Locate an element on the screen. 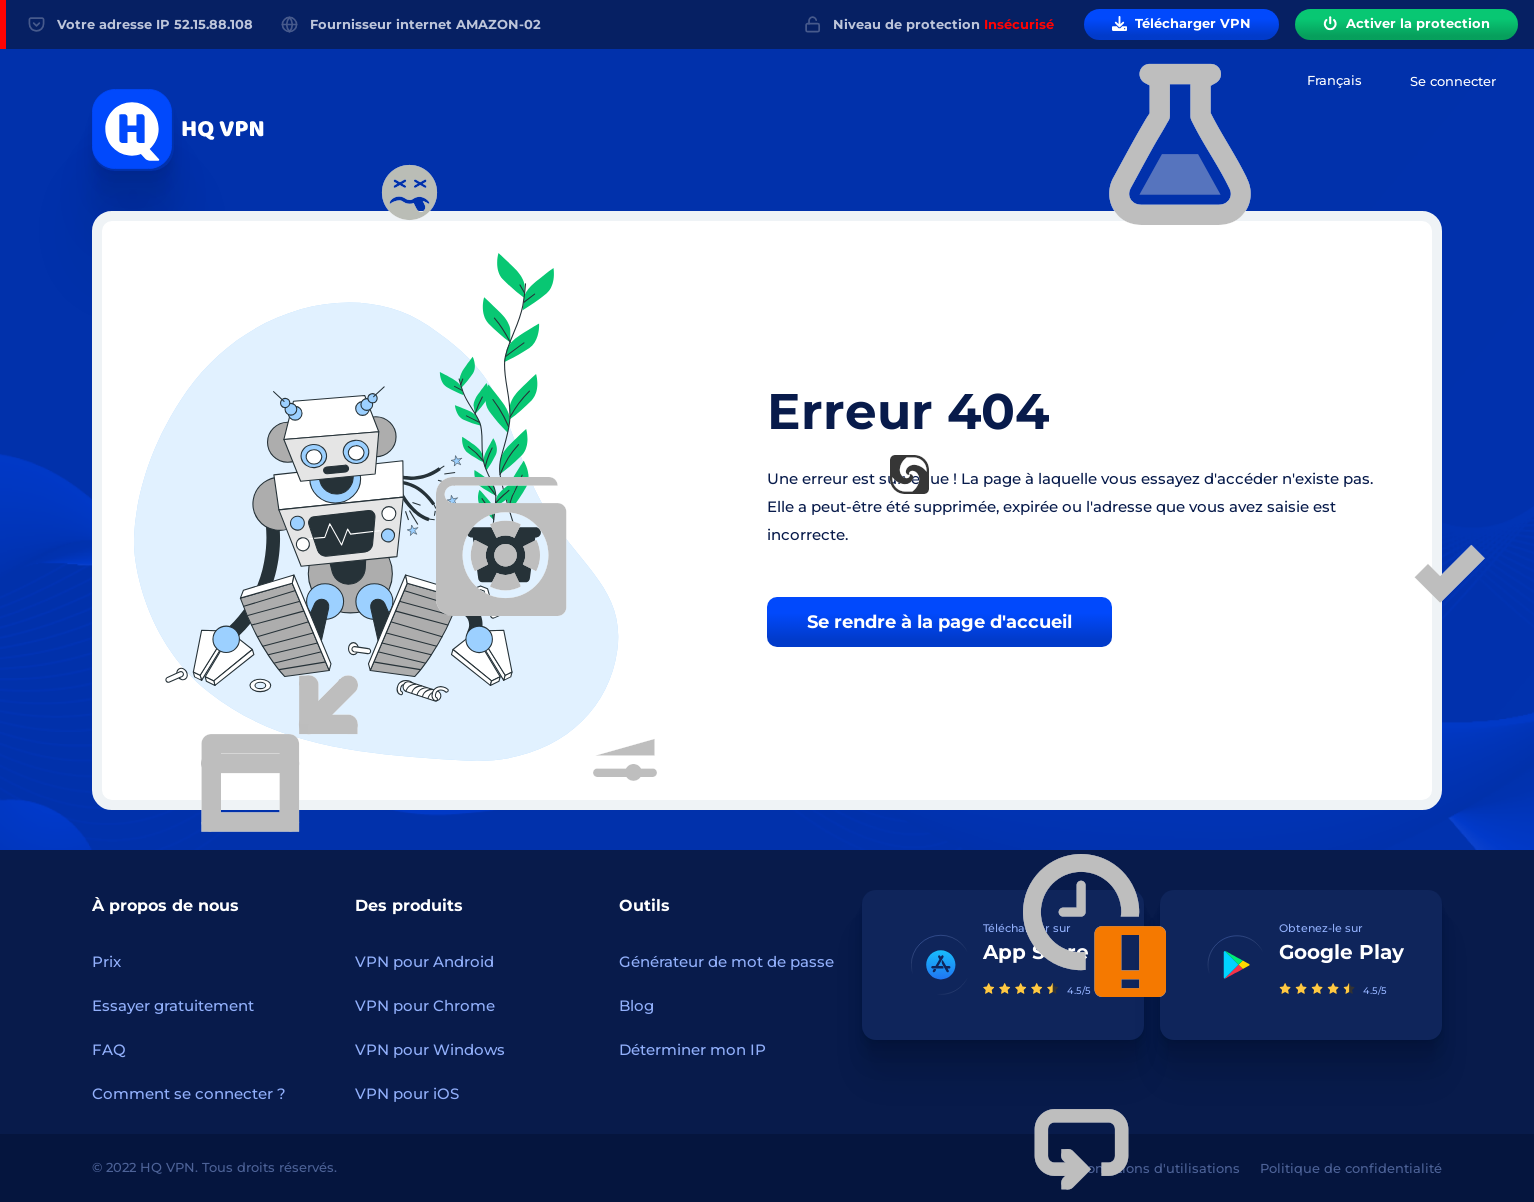  open meld file comparison tool is located at coordinates (909, 474).